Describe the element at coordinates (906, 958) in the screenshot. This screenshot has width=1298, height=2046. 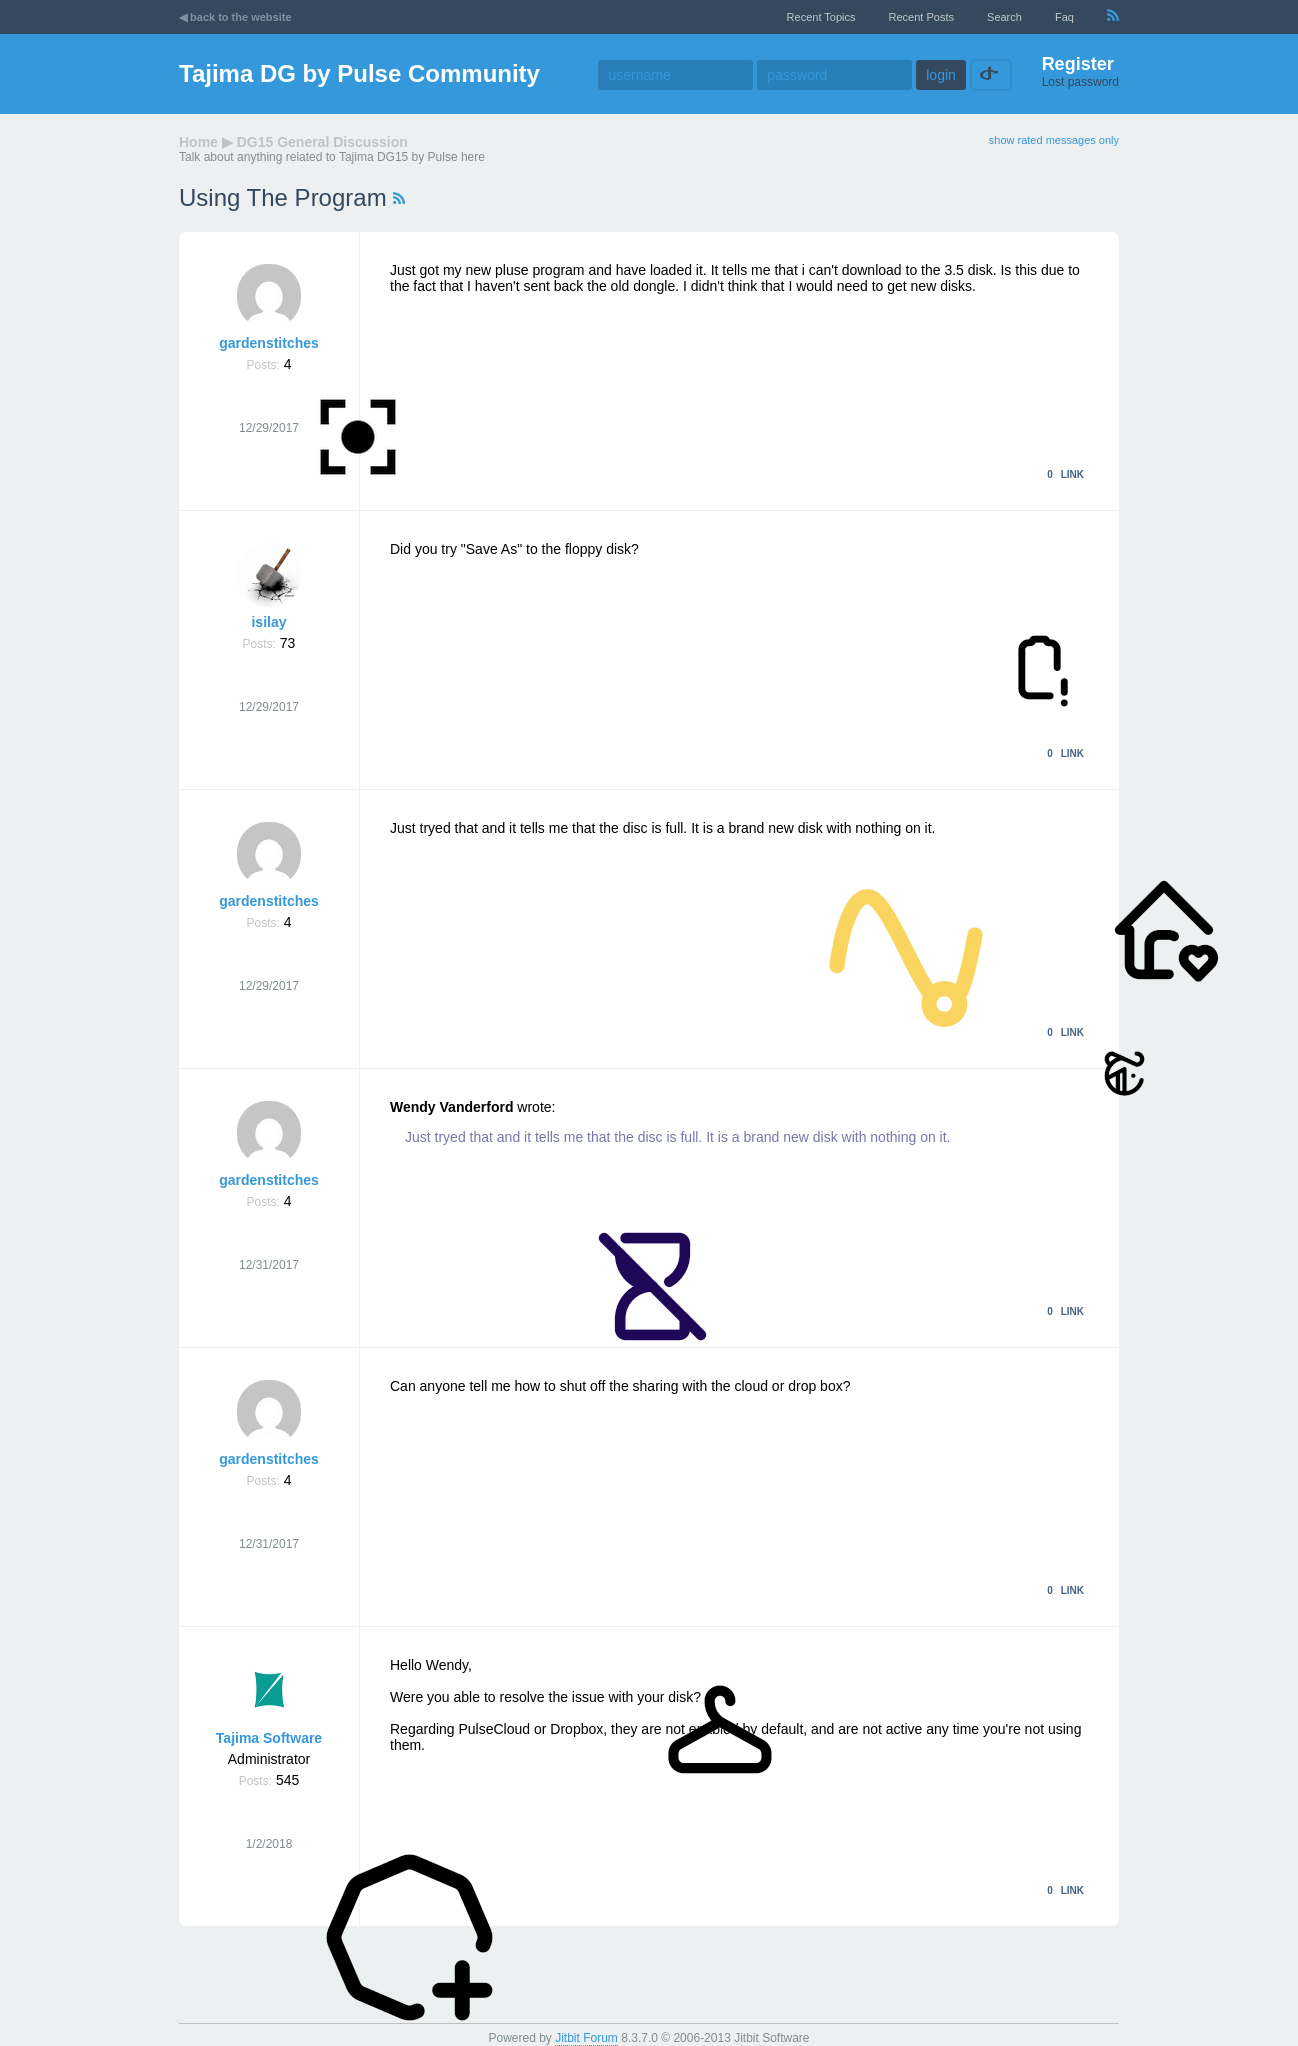
I see `find the minimum value in a dataset` at that location.